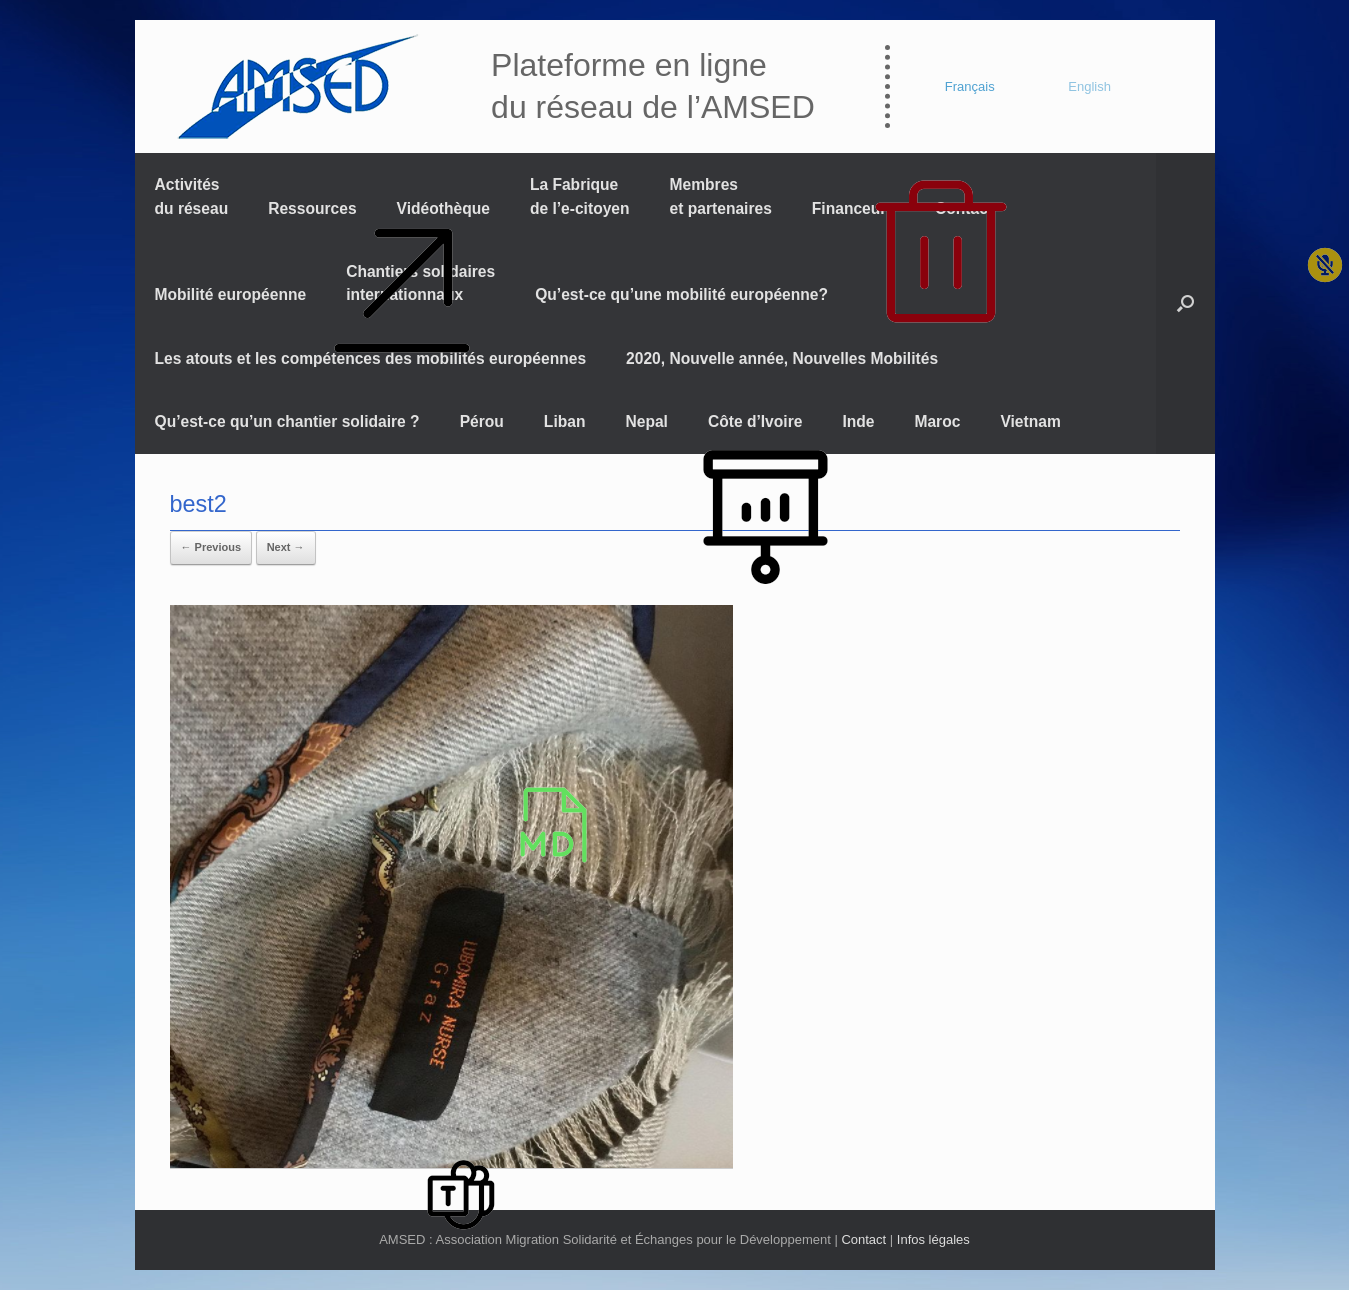 This screenshot has width=1349, height=1290. Describe the element at coordinates (555, 825) in the screenshot. I see `open a markdown file` at that location.